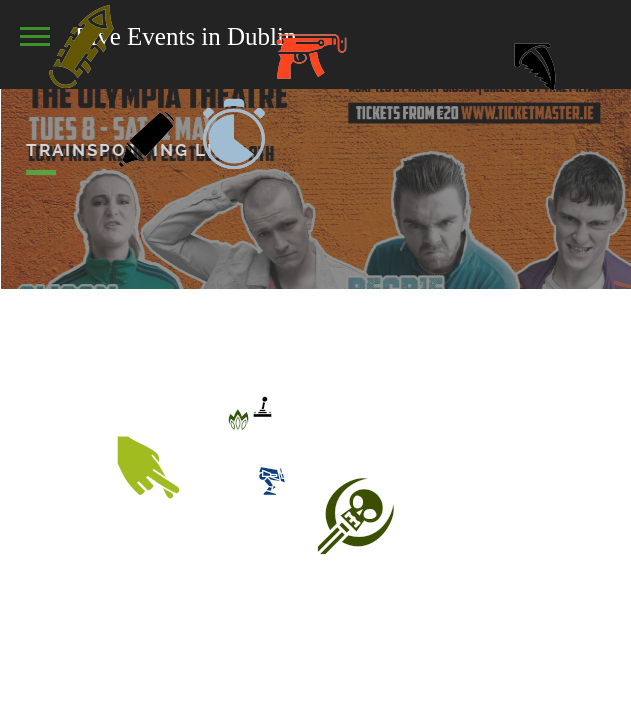 This screenshot has width=631, height=720. I want to click on equip saw claw weapon or tool, so click(537, 67).